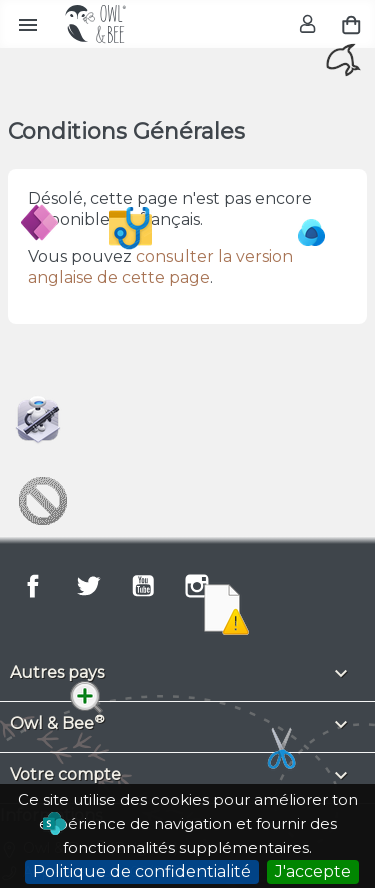 The image size is (375, 888). I want to click on open Microsoft Power Apps, so click(39, 222).